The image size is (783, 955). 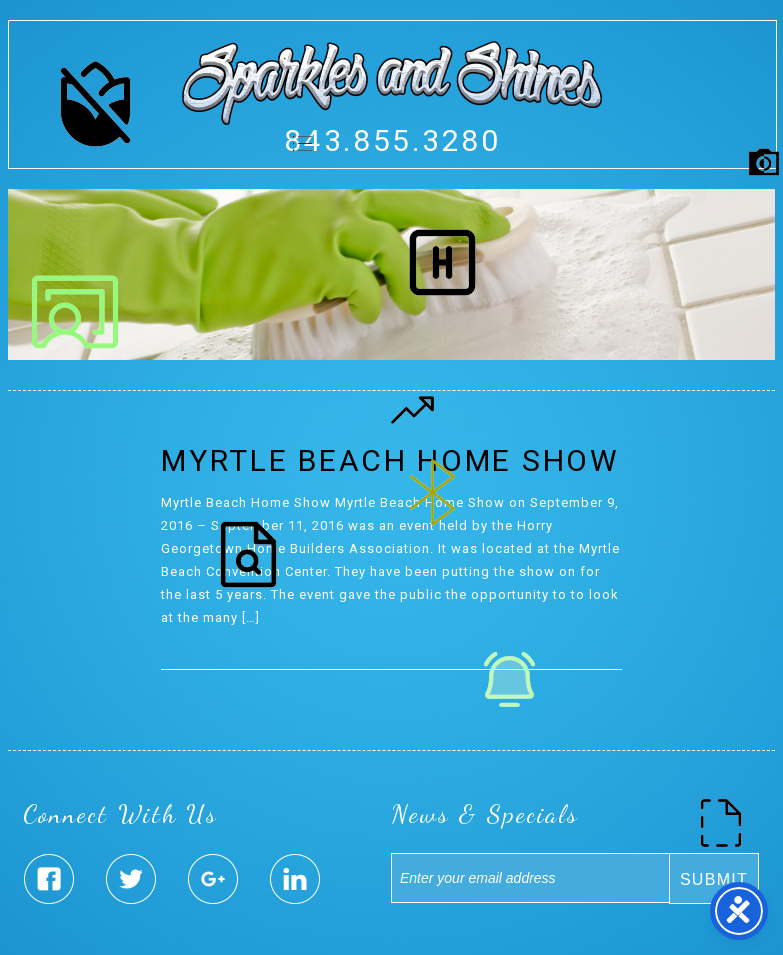 I want to click on toggle bluetooth connectivity, so click(x=432, y=492).